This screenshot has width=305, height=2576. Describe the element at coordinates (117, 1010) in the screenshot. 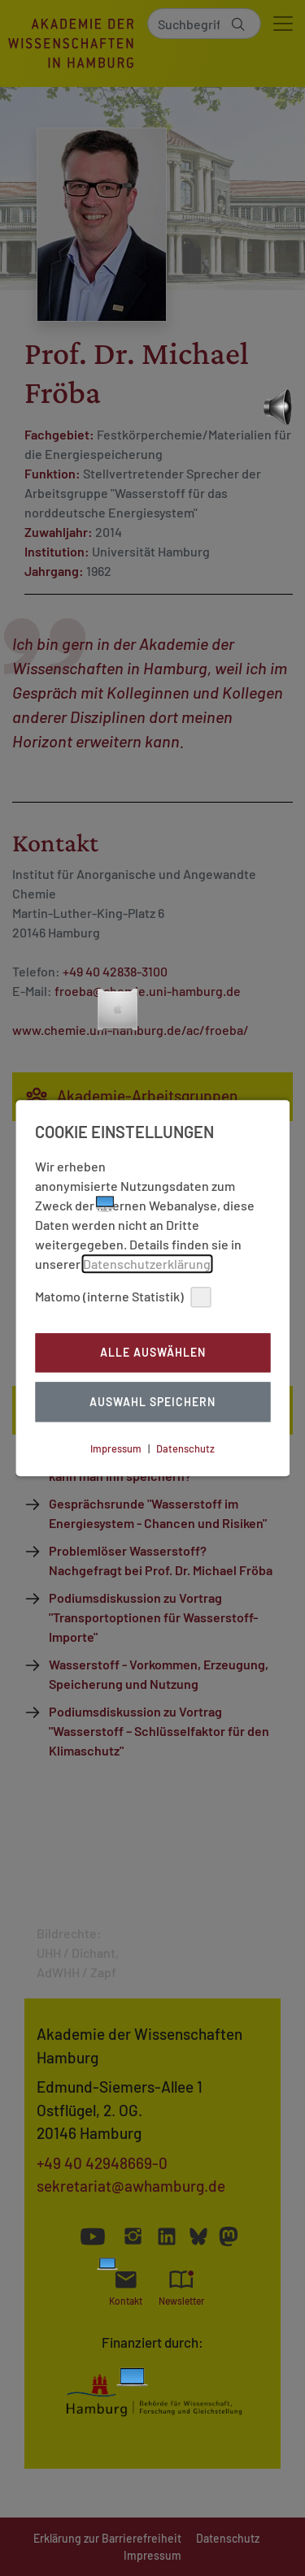

I see `indicates mac pro desktop computer in system settings` at that location.